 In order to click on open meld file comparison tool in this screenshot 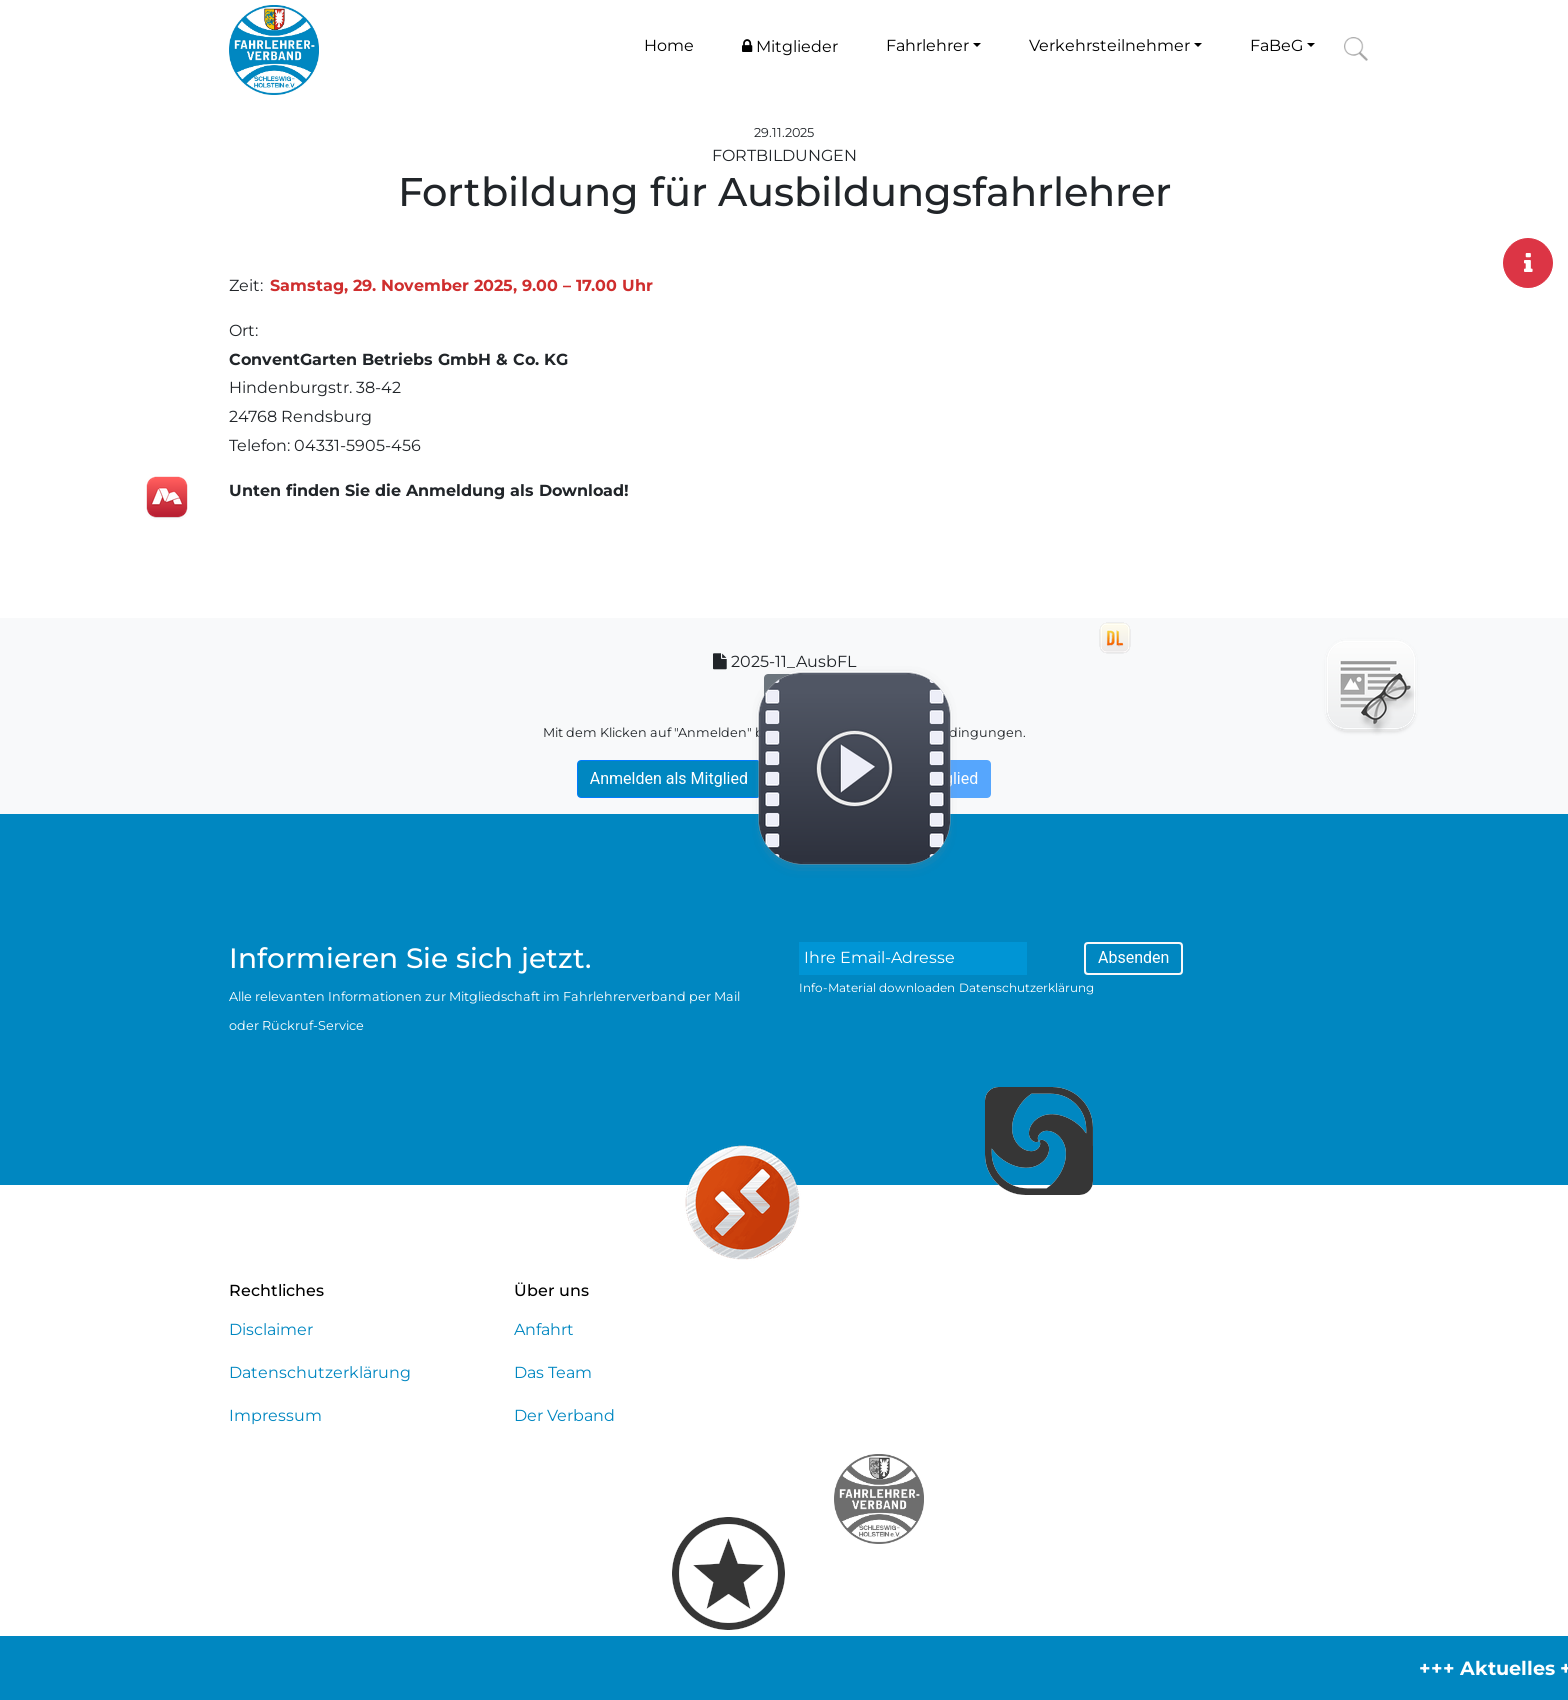, I will do `click(1039, 1141)`.